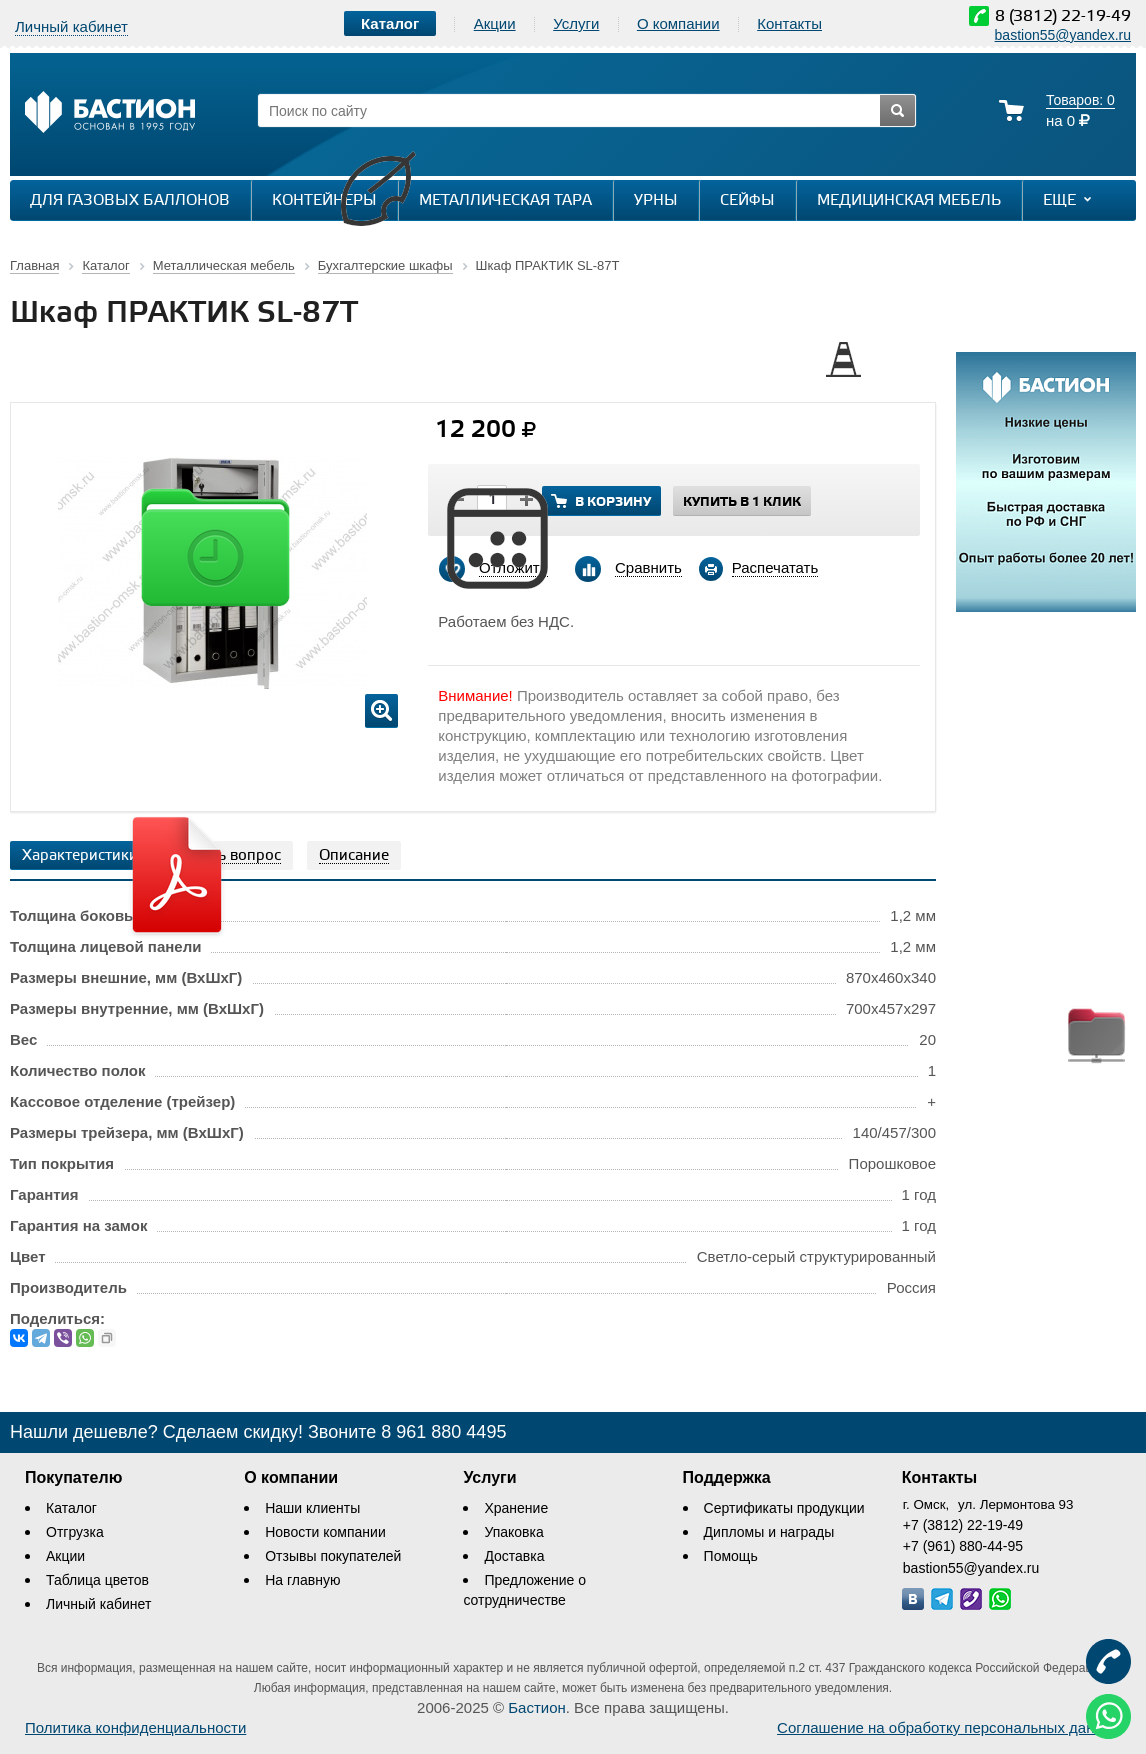 Image resolution: width=1146 pixels, height=1754 pixels. I want to click on access temporary files folder, so click(215, 547).